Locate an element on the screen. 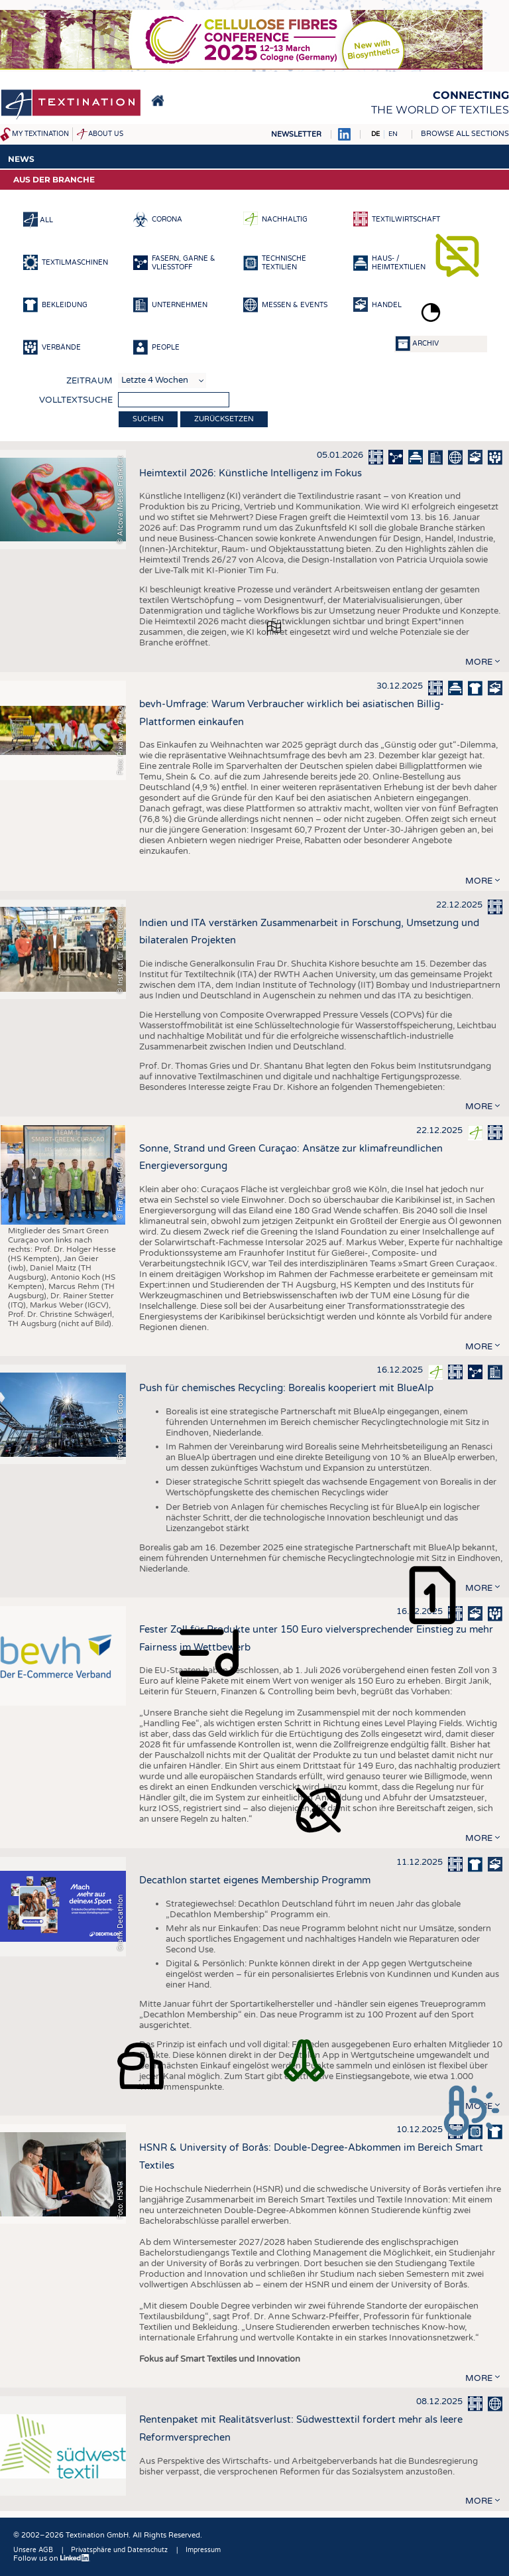 Image resolution: width=509 pixels, height=2576 pixels. disable football notifications is located at coordinates (318, 1810).